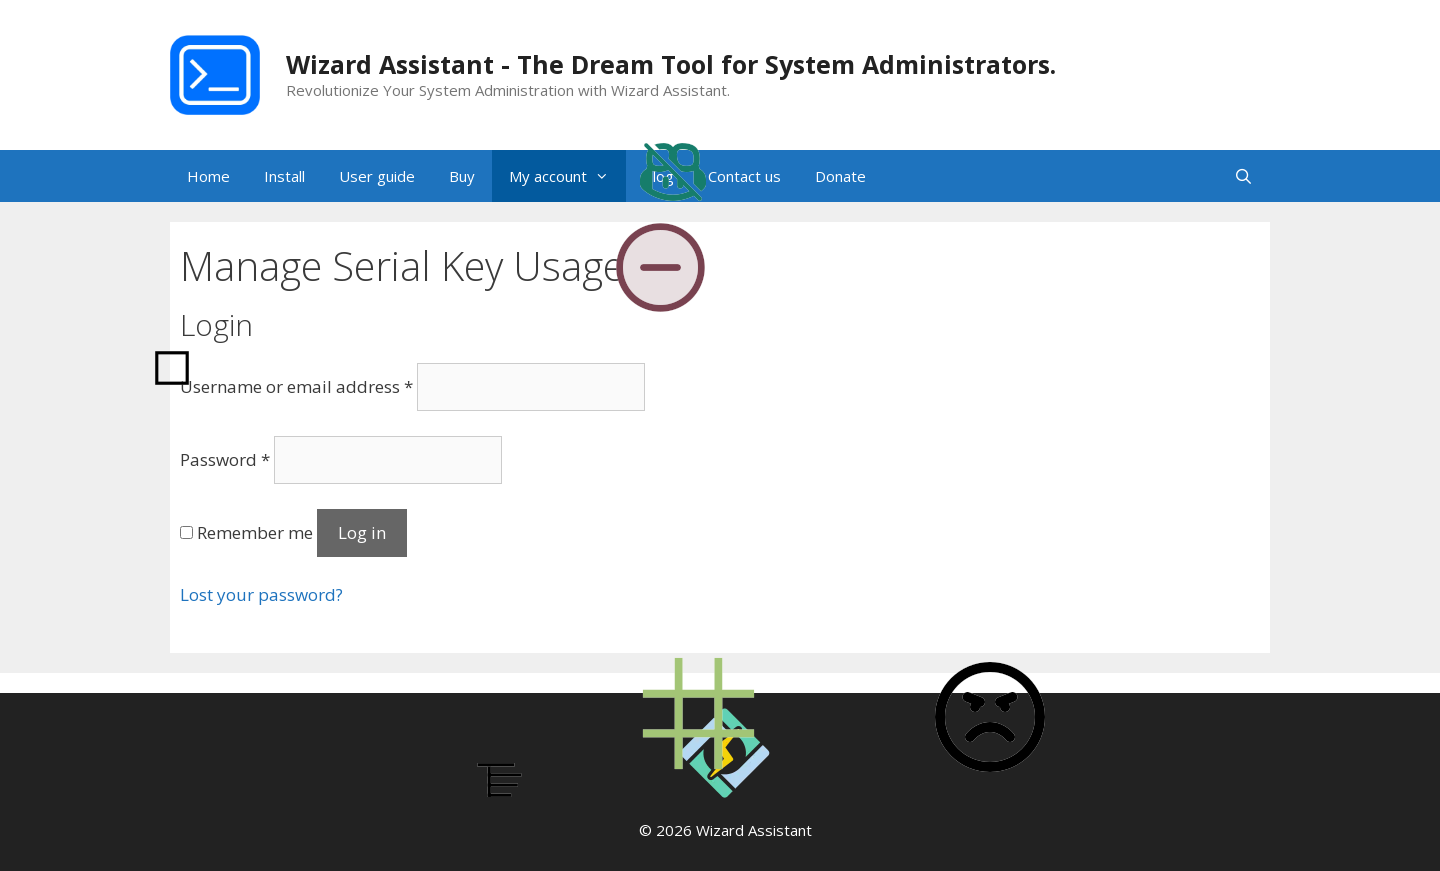 The width and height of the screenshot is (1440, 871). Describe the element at coordinates (501, 780) in the screenshot. I see `view file explorer tree structure` at that location.